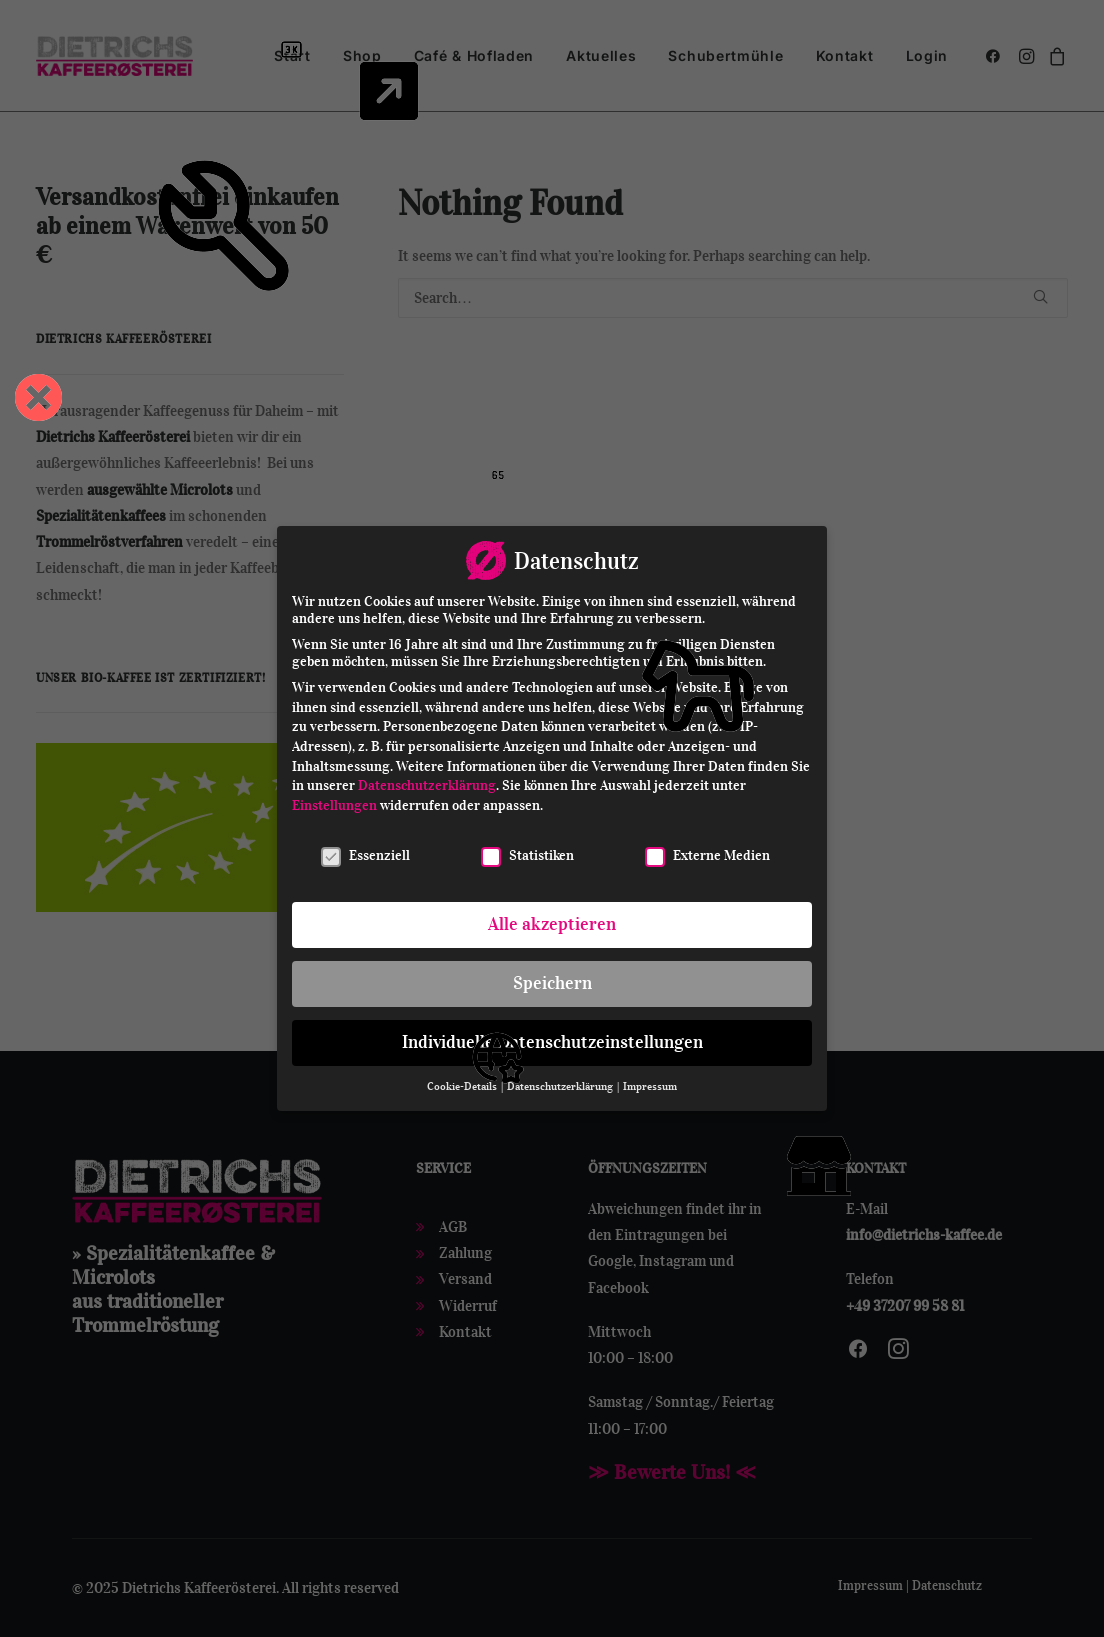  I want to click on add a website to favorites, so click(497, 1057).